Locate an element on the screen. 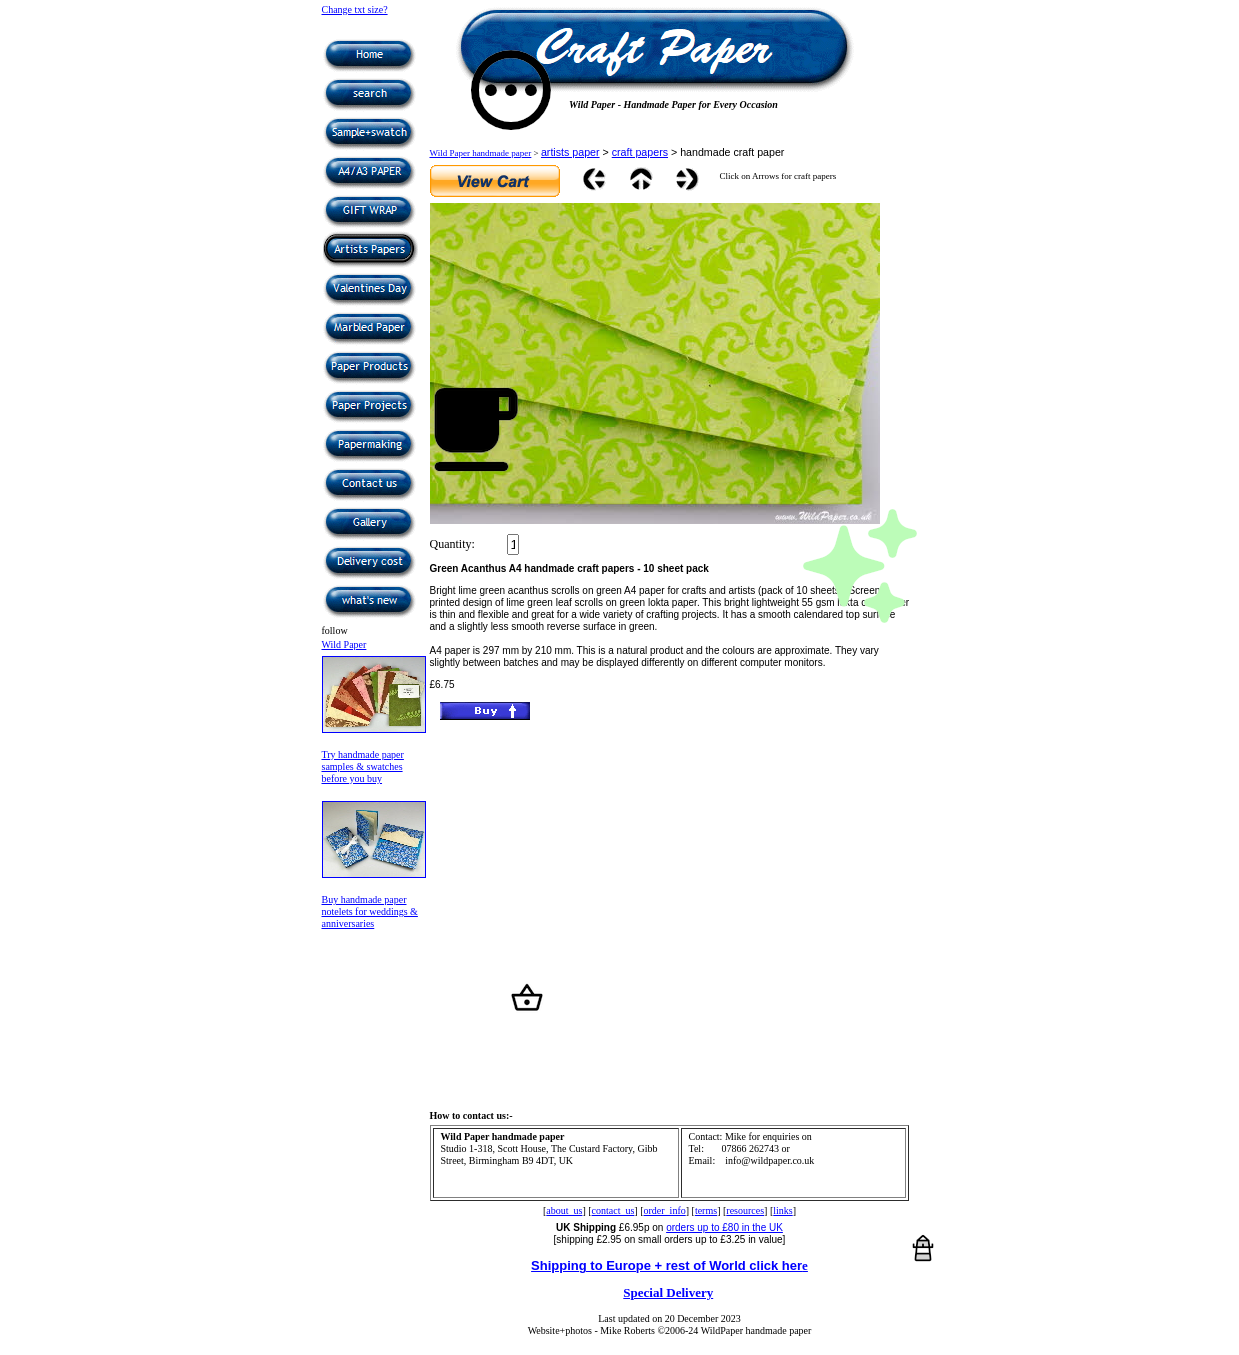  view your shopping basket is located at coordinates (527, 998).